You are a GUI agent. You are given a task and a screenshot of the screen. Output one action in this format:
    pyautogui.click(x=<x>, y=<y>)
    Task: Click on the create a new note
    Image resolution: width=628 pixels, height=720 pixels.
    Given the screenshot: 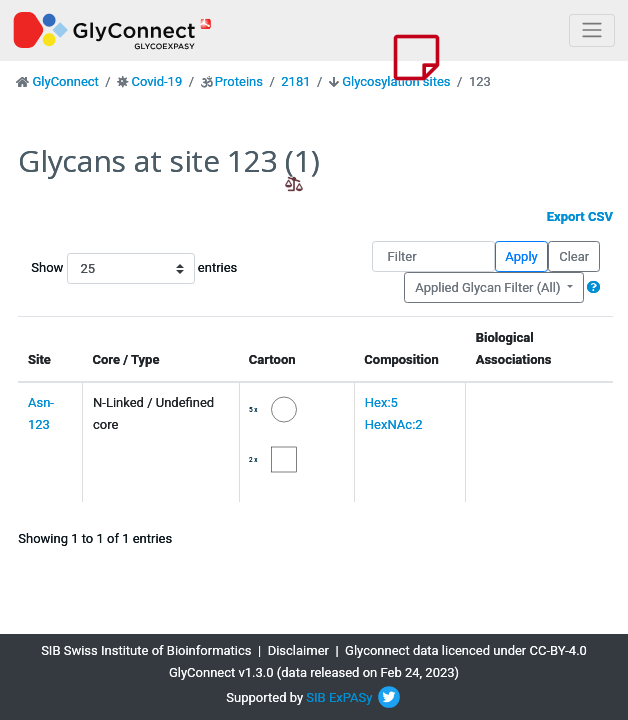 What is the action you would take?
    pyautogui.click(x=416, y=57)
    